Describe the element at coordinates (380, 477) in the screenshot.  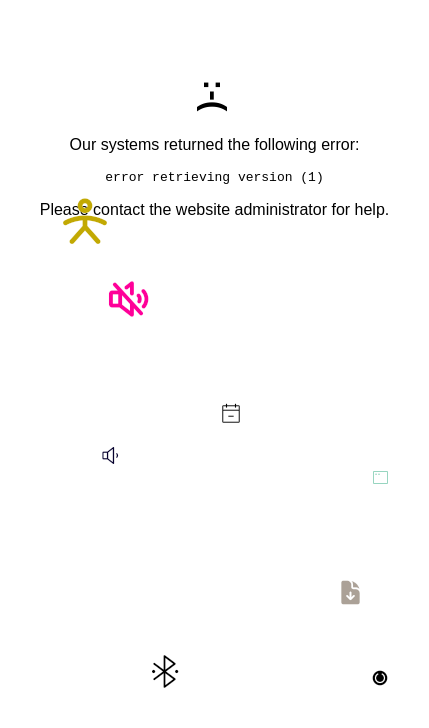
I see `open application window` at that location.